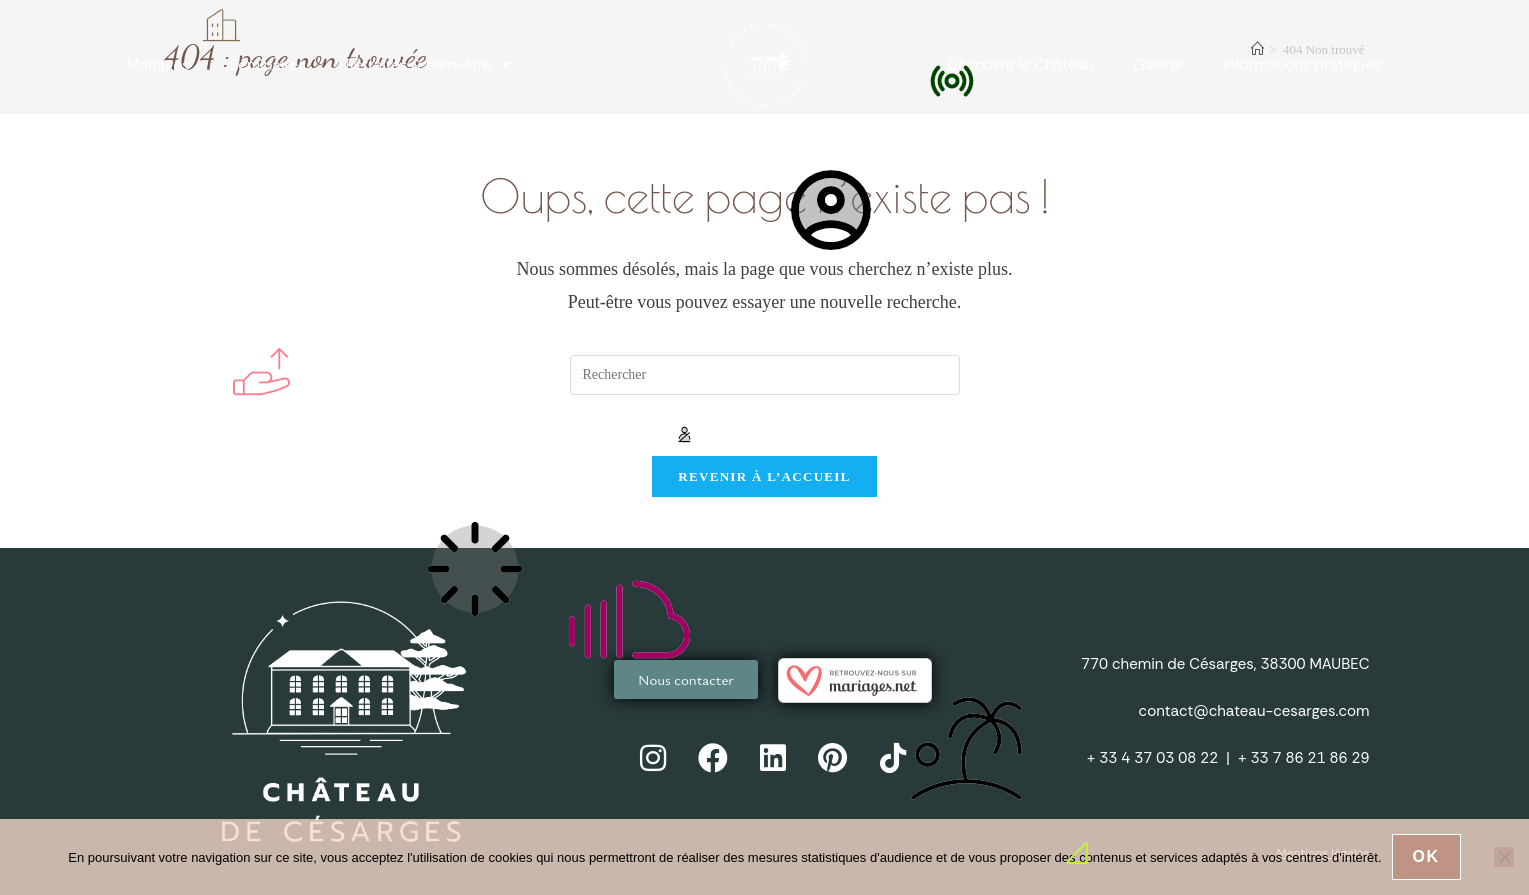  What do you see at coordinates (952, 81) in the screenshot?
I see `start a live broadcast or stream` at bounding box center [952, 81].